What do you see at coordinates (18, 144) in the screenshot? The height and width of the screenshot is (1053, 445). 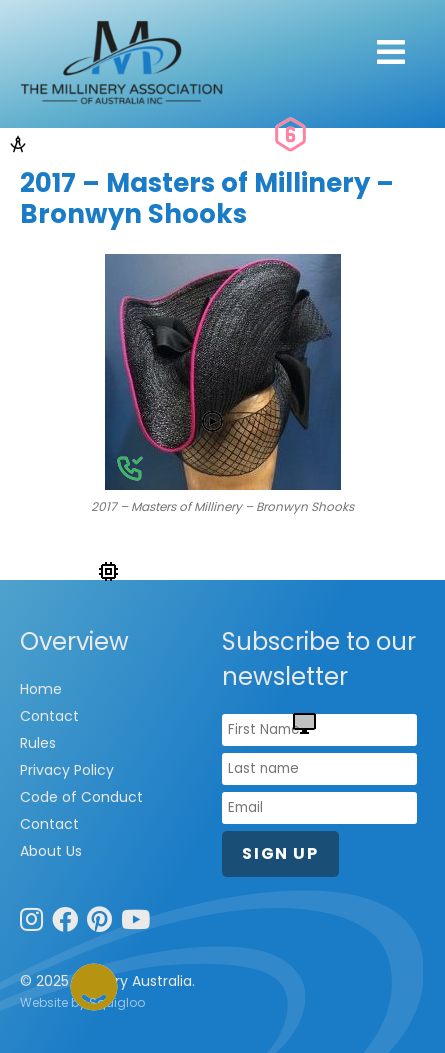 I see `access geometry or drawing tools` at bounding box center [18, 144].